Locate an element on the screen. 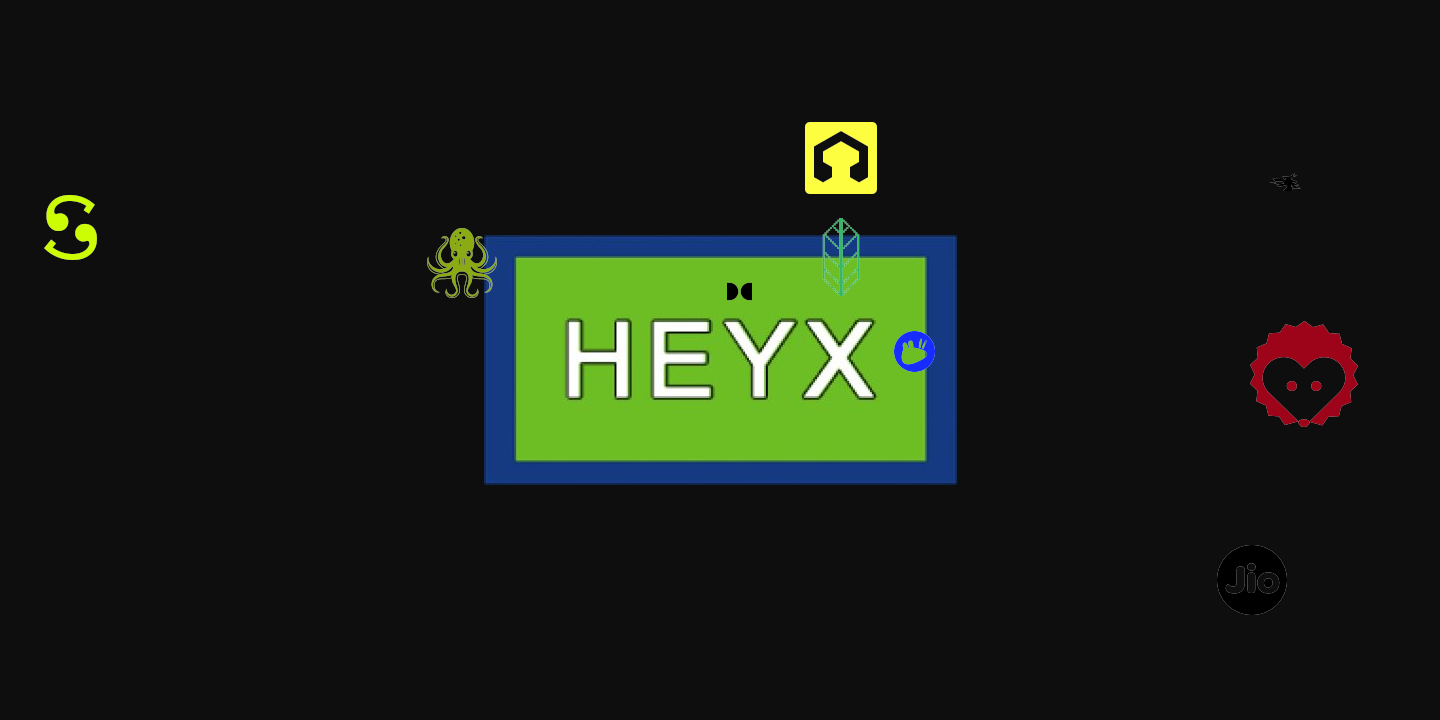 This screenshot has width=1440, height=720. folium mapping library logo is located at coordinates (841, 257).